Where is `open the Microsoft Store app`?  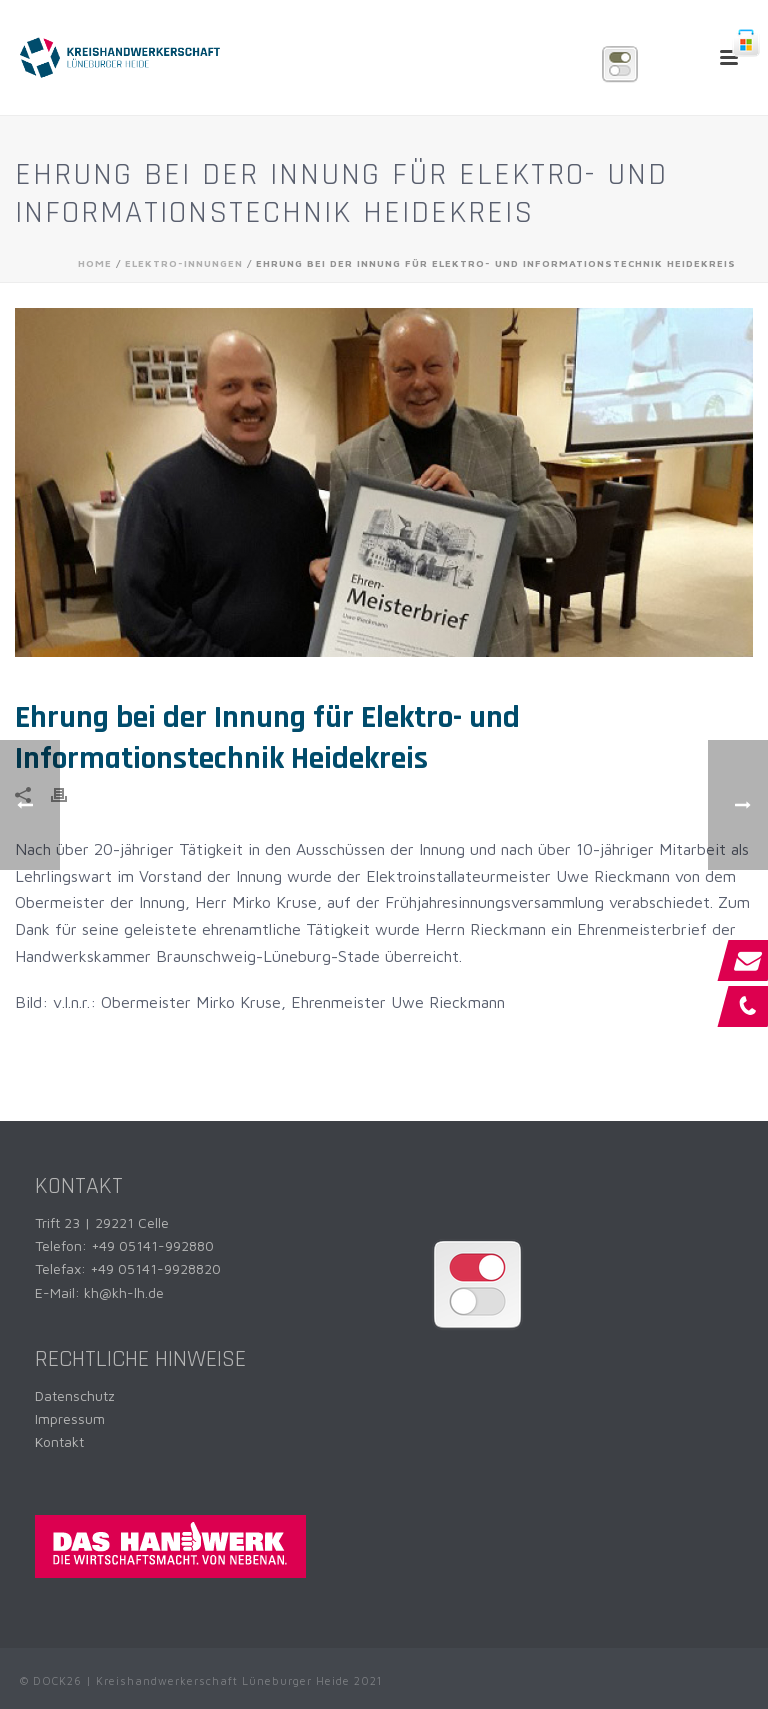
open the Microsoft Store app is located at coordinates (746, 43).